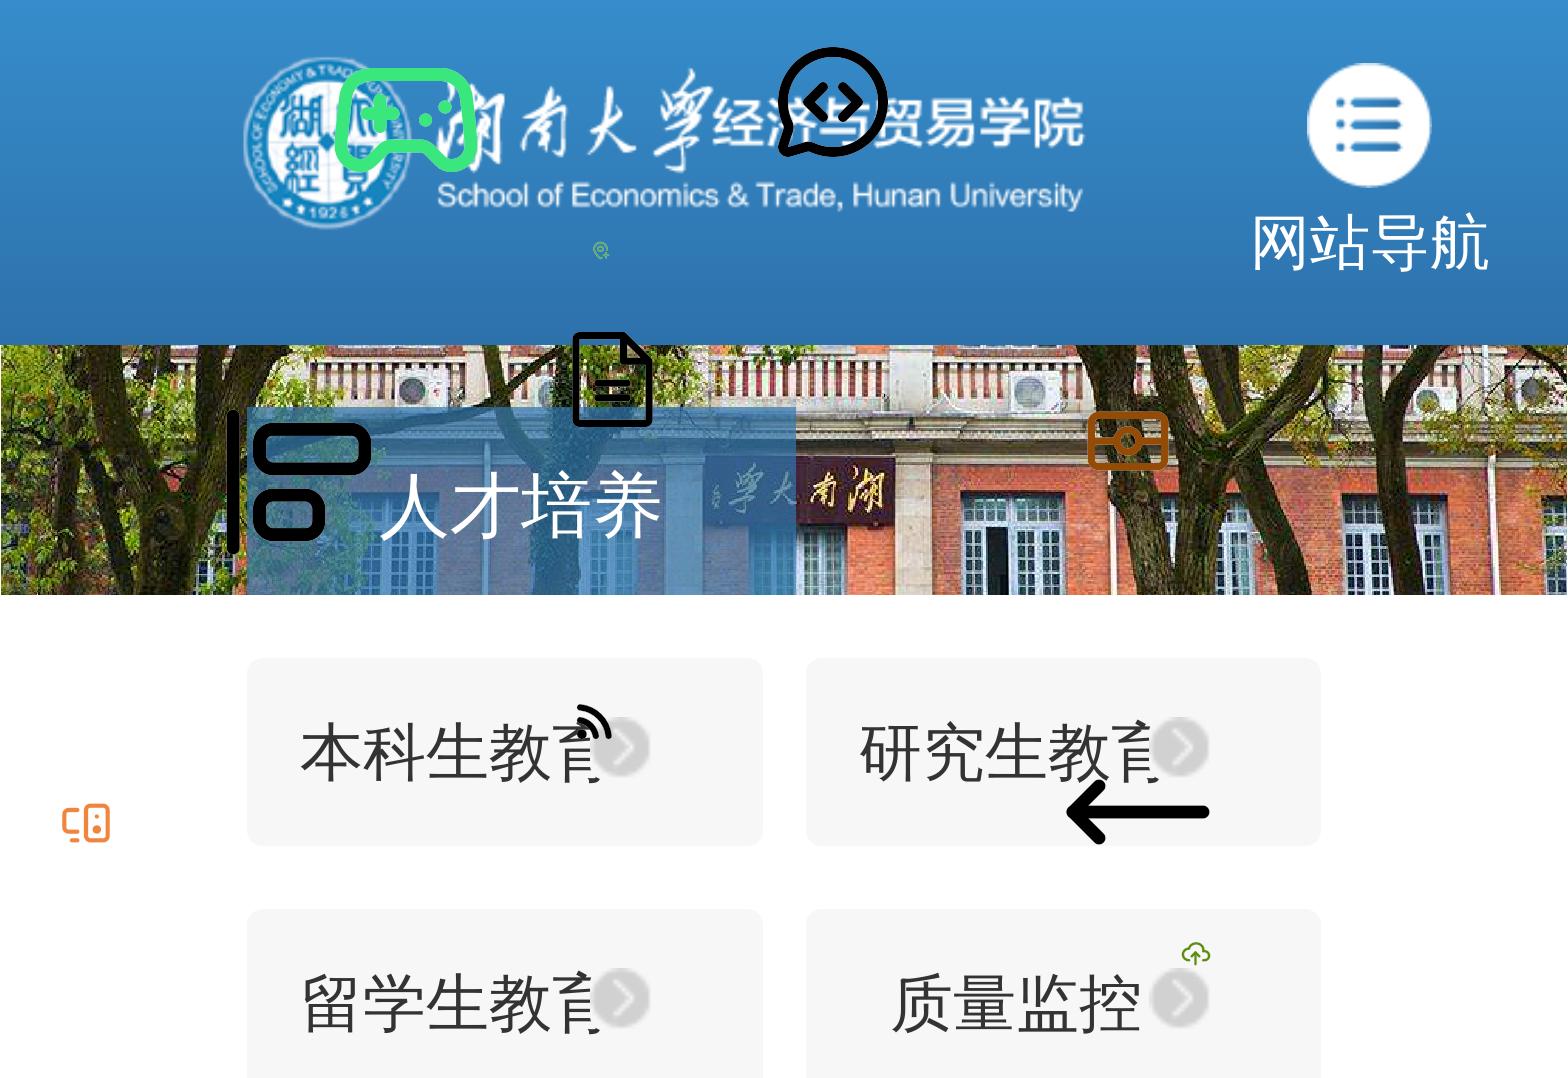 The width and height of the screenshot is (1568, 1078). Describe the element at coordinates (86, 823) in the screenshot. I see `access monitor and speaker settings` at that location.